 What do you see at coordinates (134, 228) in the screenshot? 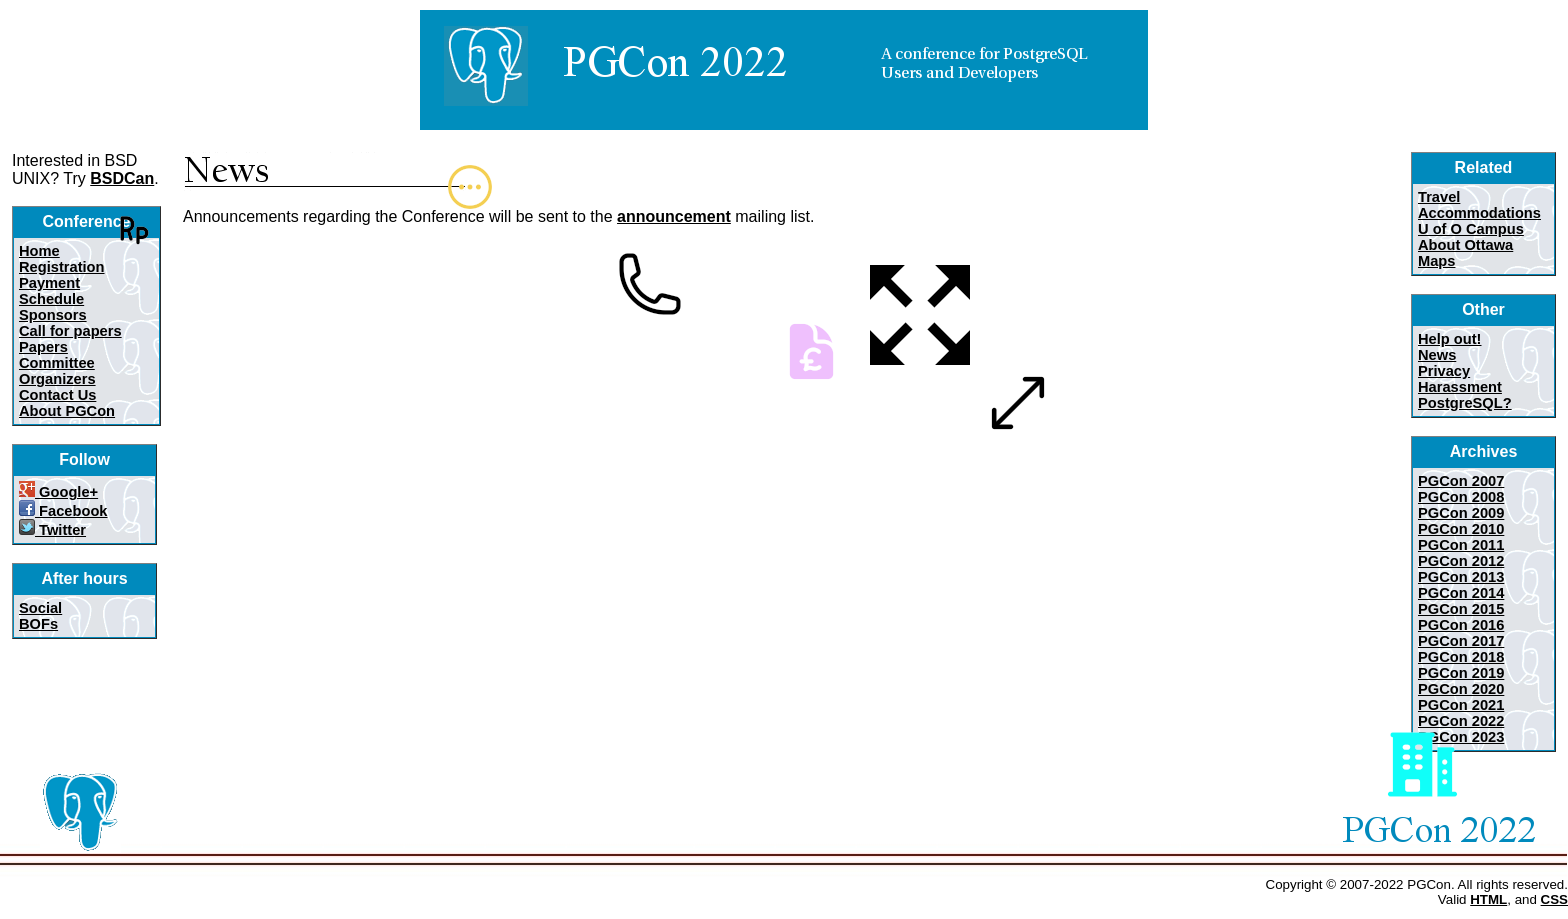
I see `indicates indonesian rupiah currency` at bounding box center [134, 228].